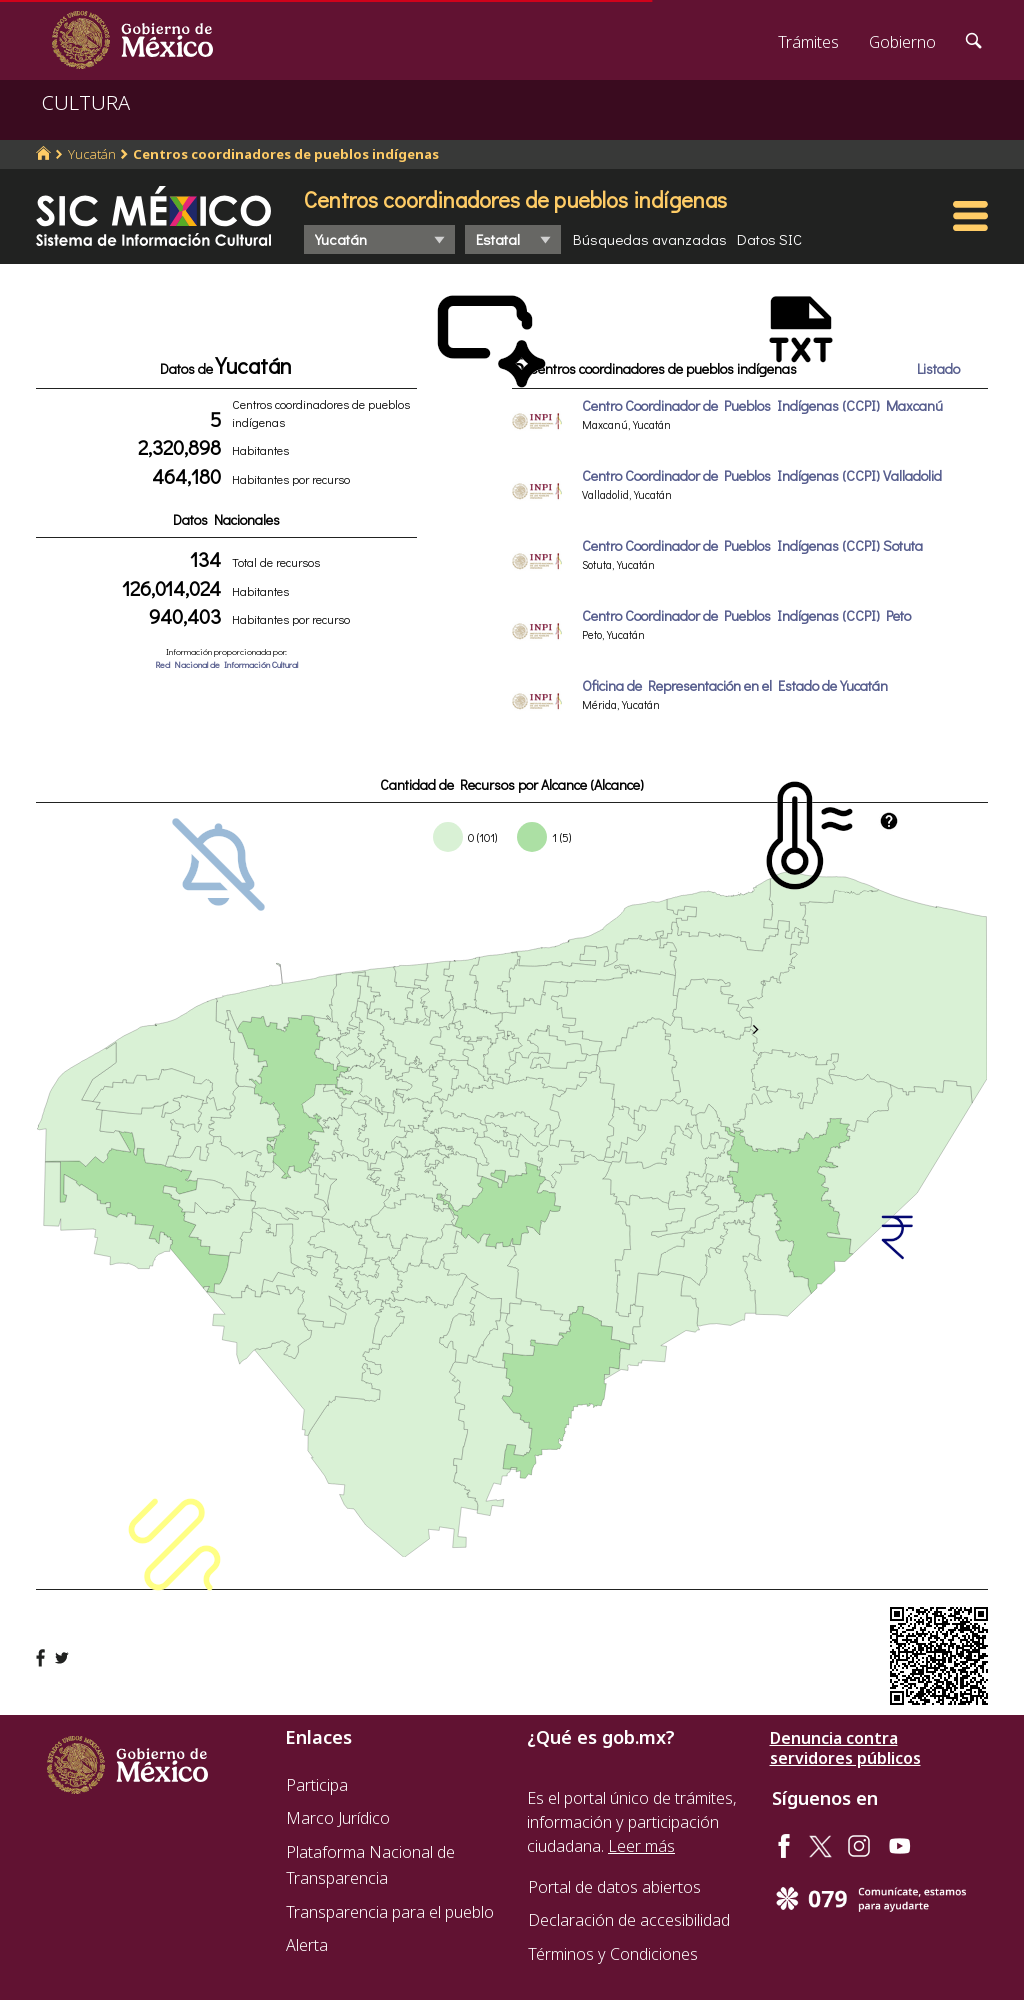 This screenshot has height=2000, width=1024. I want to click on battery charging with quick charge or boost mode, so click(485, 327).